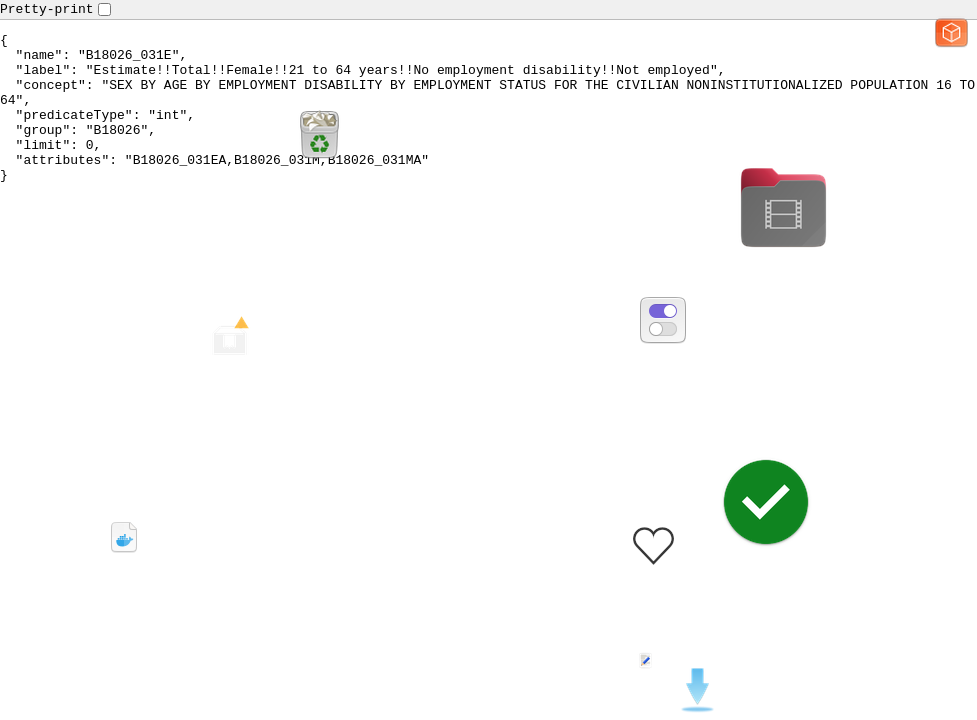  Describe the element at coordinates (319, 134) in the screenshot. I see `indicates trash bin contains deleted items` at that location.